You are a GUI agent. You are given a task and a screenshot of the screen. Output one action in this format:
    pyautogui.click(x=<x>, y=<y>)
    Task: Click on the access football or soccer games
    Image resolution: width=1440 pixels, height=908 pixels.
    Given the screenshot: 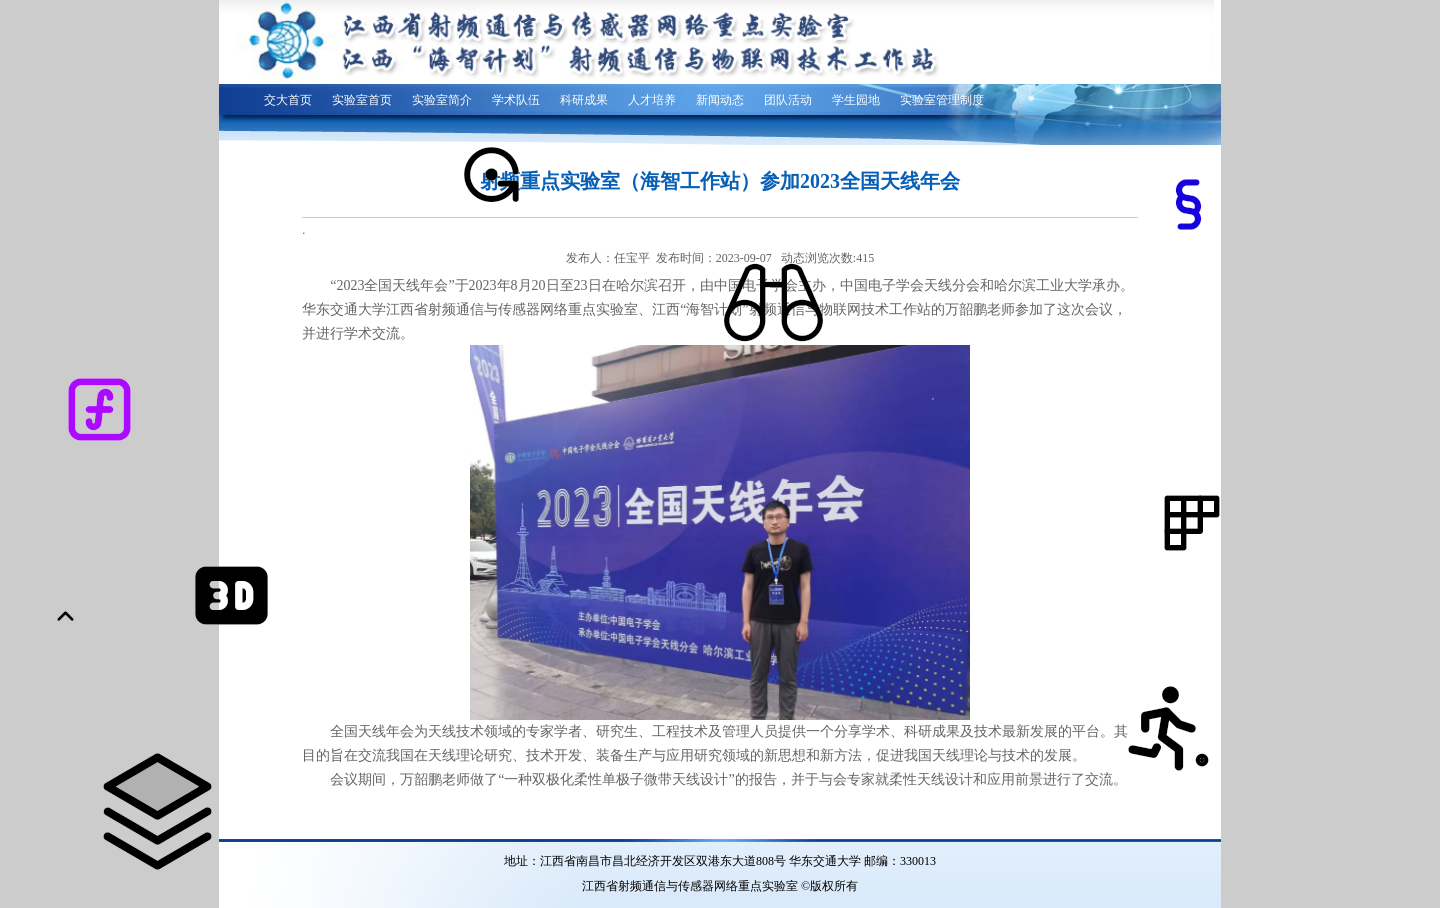 What is the action you would take?
    pyautogui.click(x=1170, y=728)
    